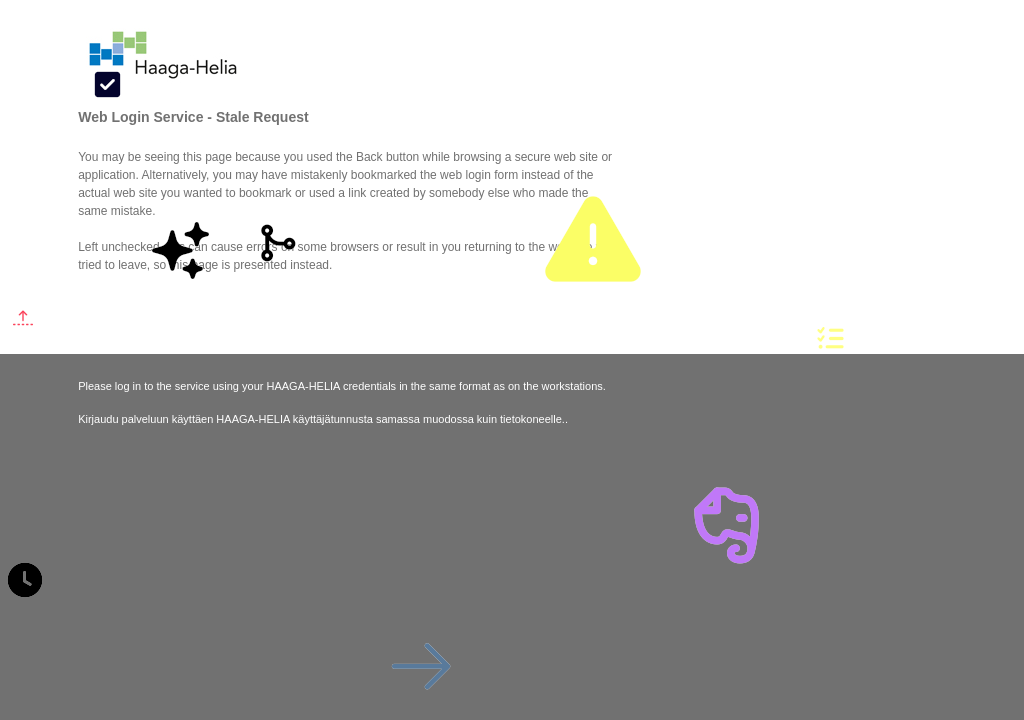 The height and width of the screenshot is (720, 1024). What do you see at coordinates (728, 525) in the screenshot?
I see `open evernote app` at bounding box center [728, 525].